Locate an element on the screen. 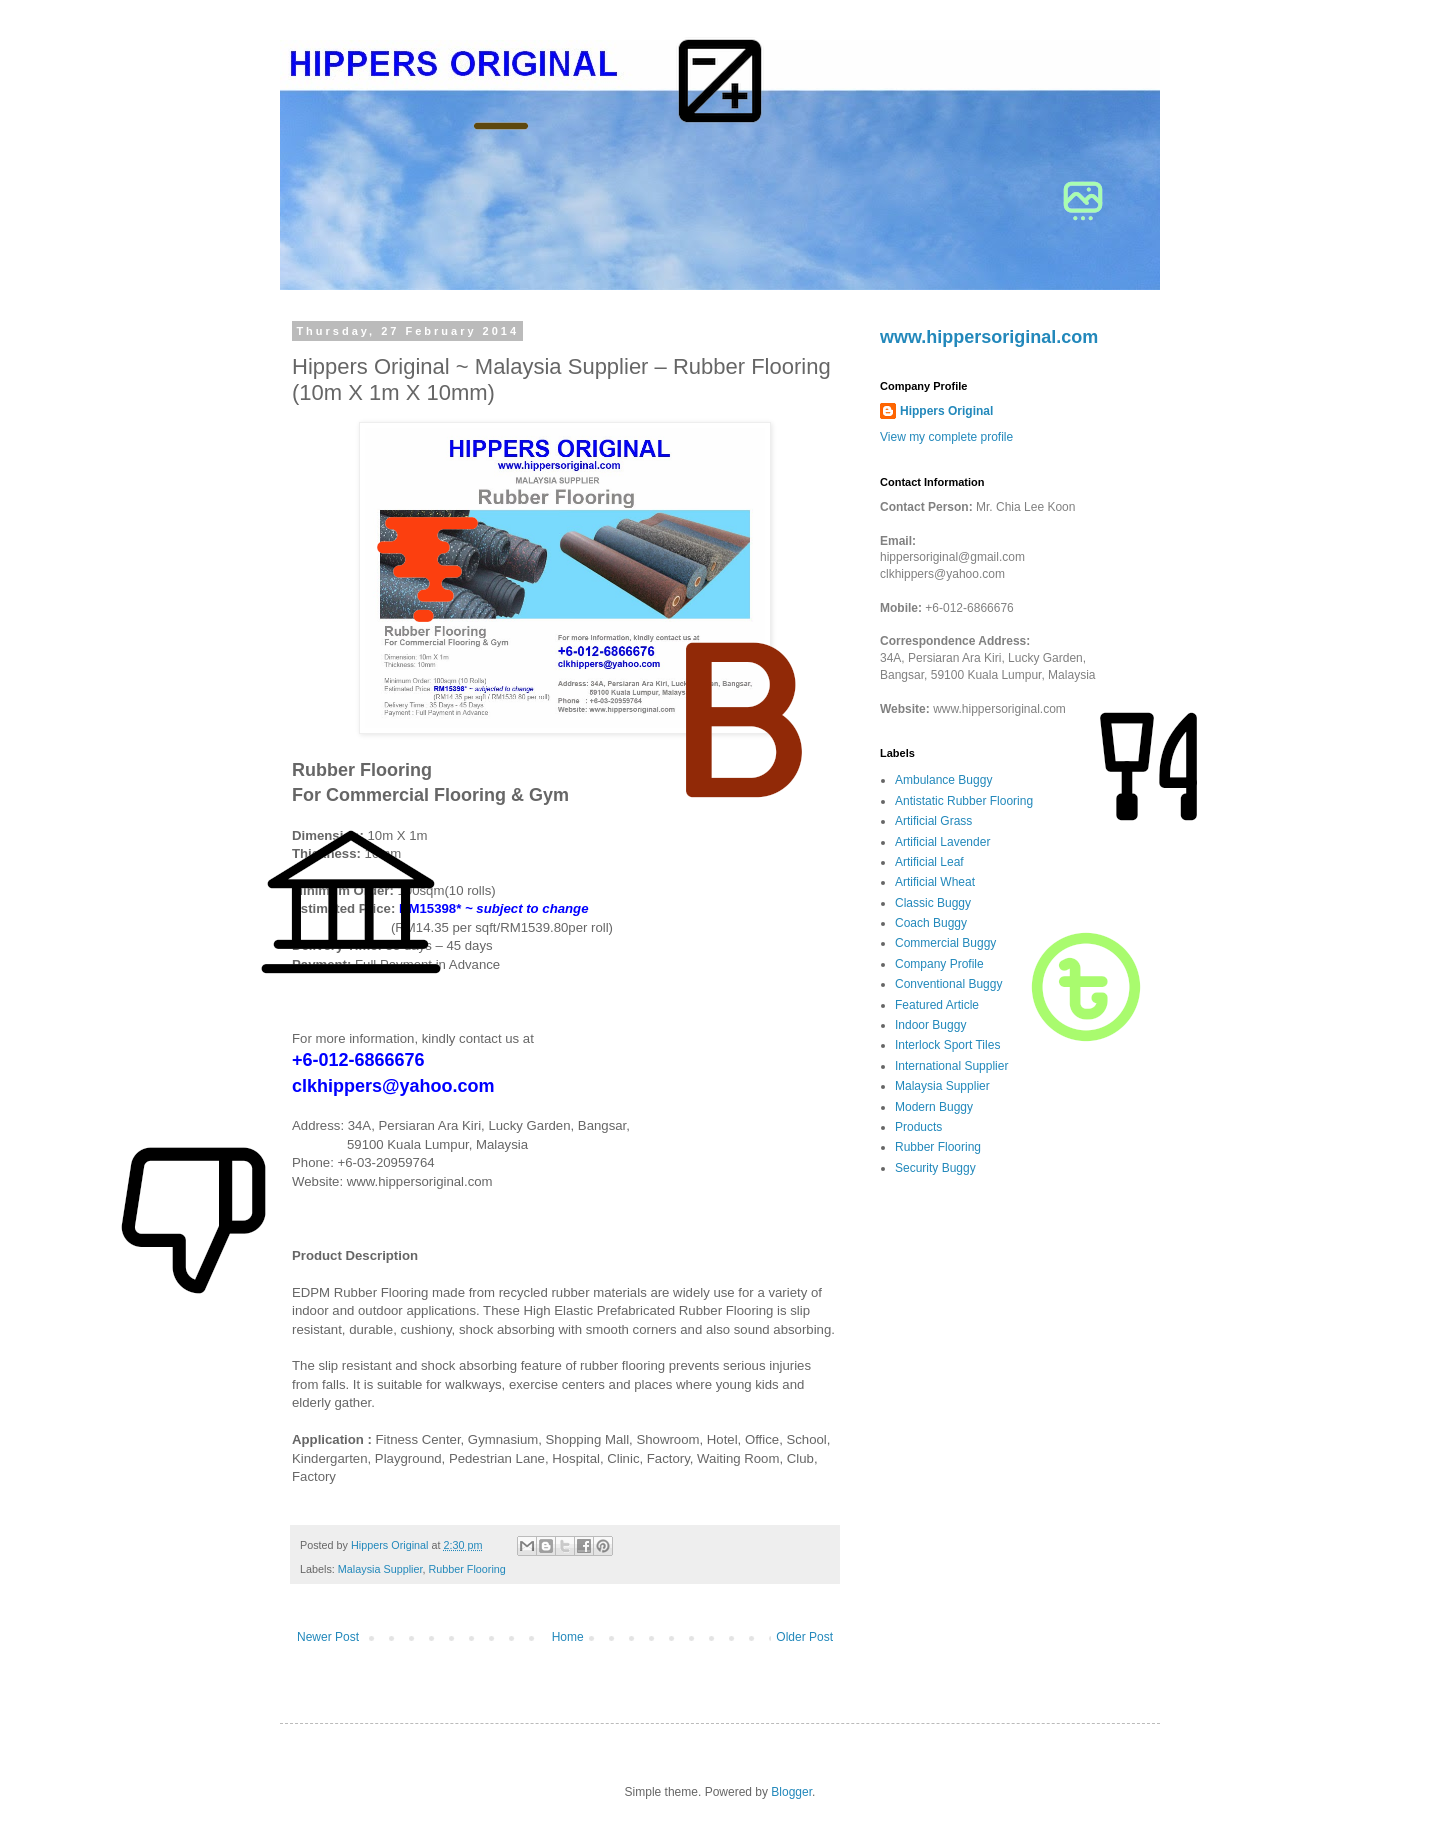  access cooking or recipe features is located at coordinates (1148, 766).